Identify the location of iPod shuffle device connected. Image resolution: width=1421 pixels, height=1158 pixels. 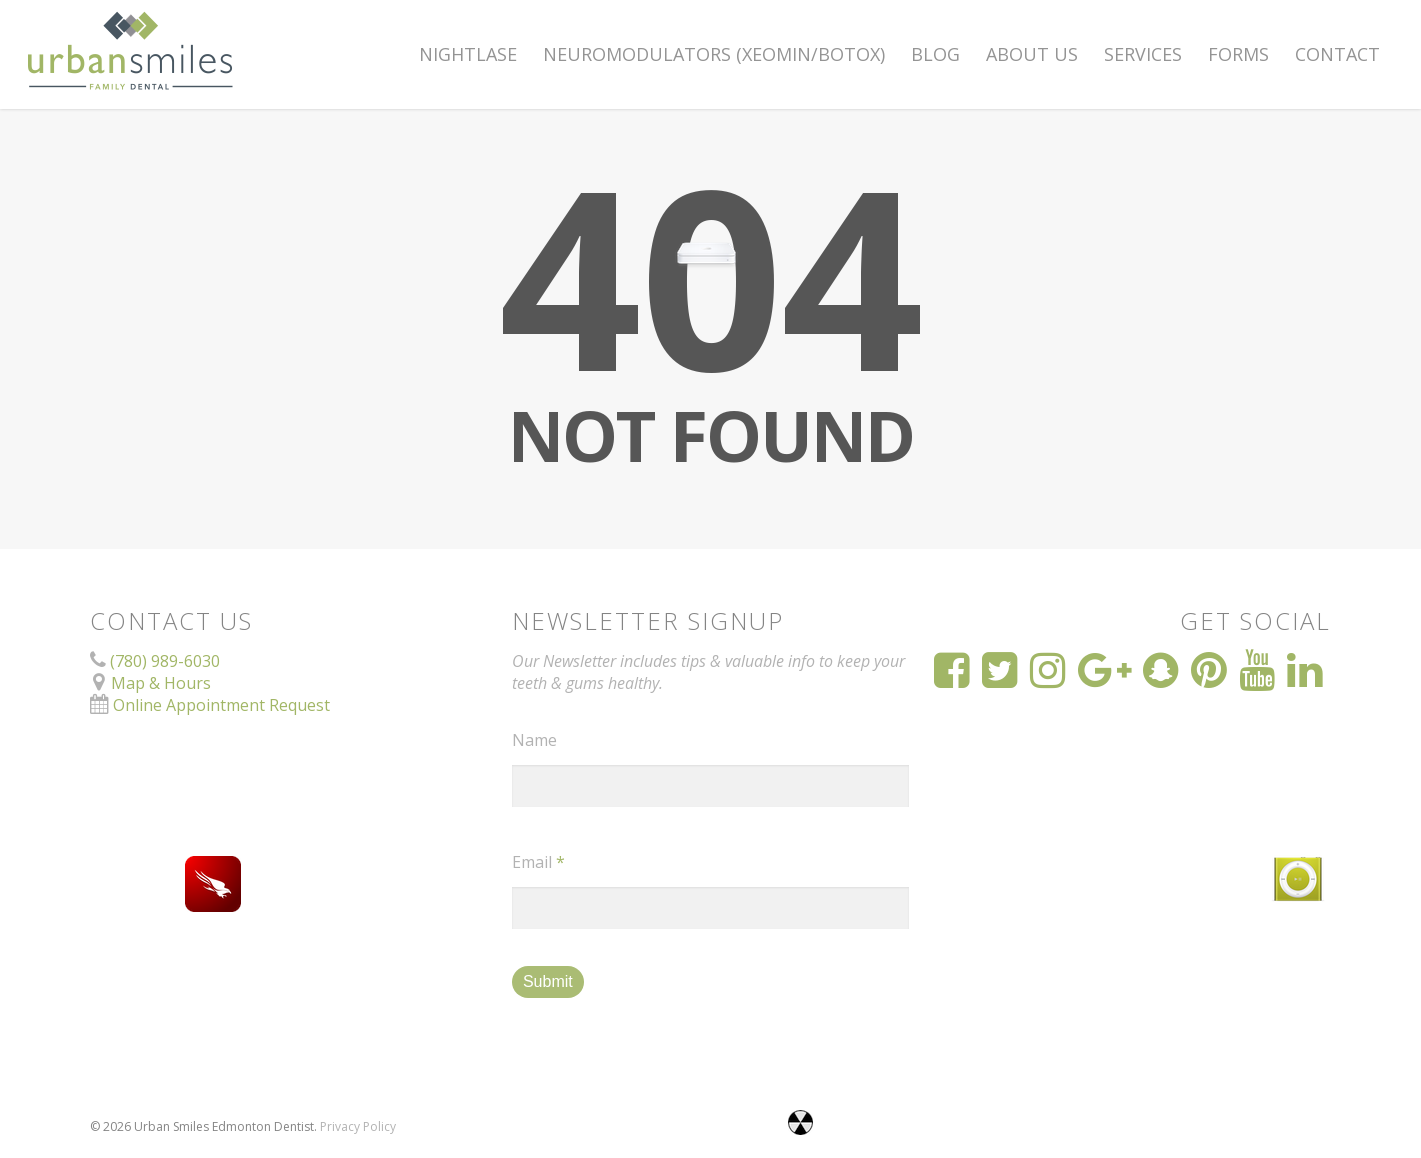
(1298, 879).